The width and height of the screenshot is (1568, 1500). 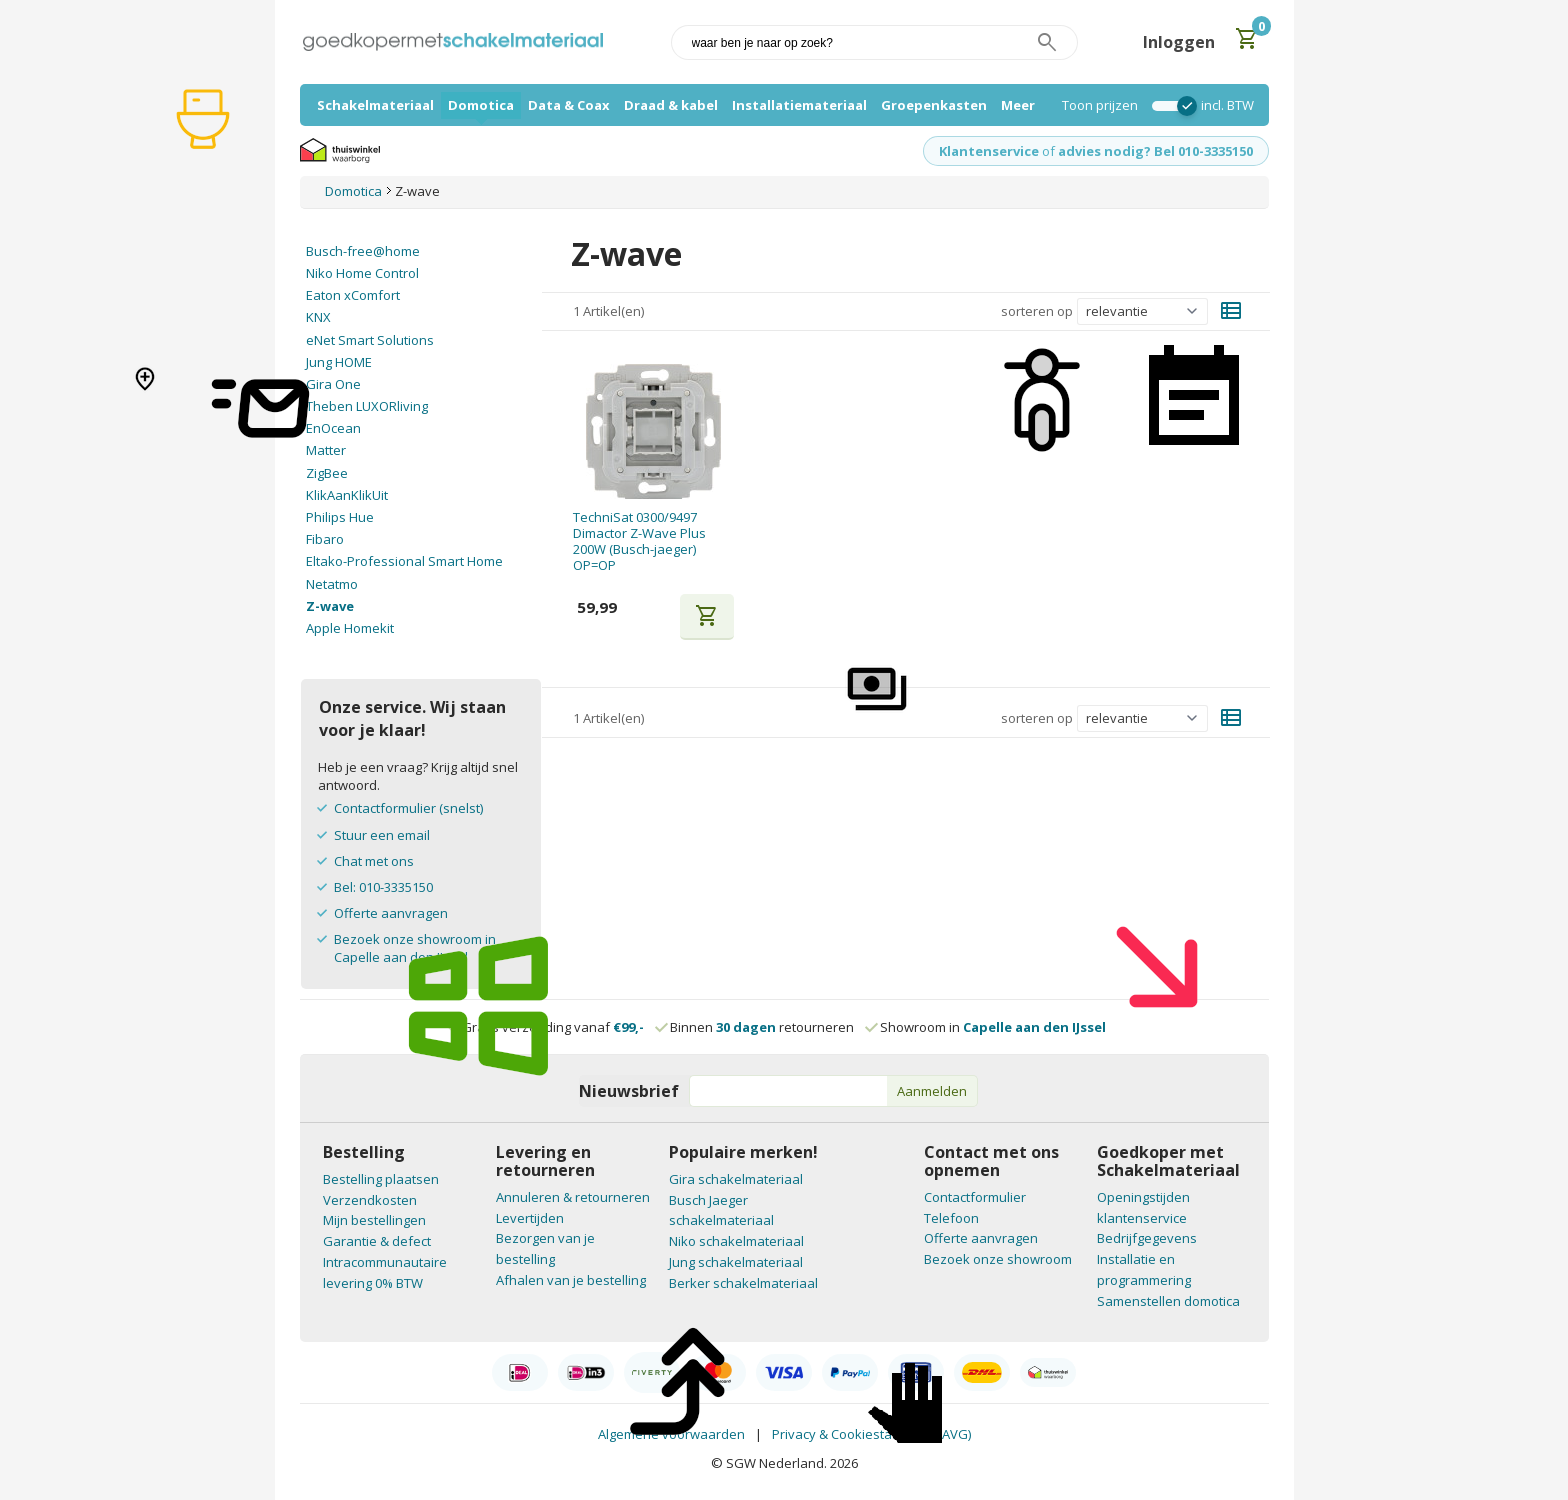 What do you see at coordinates (1157, 967) in the screenshot?
I see `navigate to the next item diagonally` at bounding box center [1157, 967].